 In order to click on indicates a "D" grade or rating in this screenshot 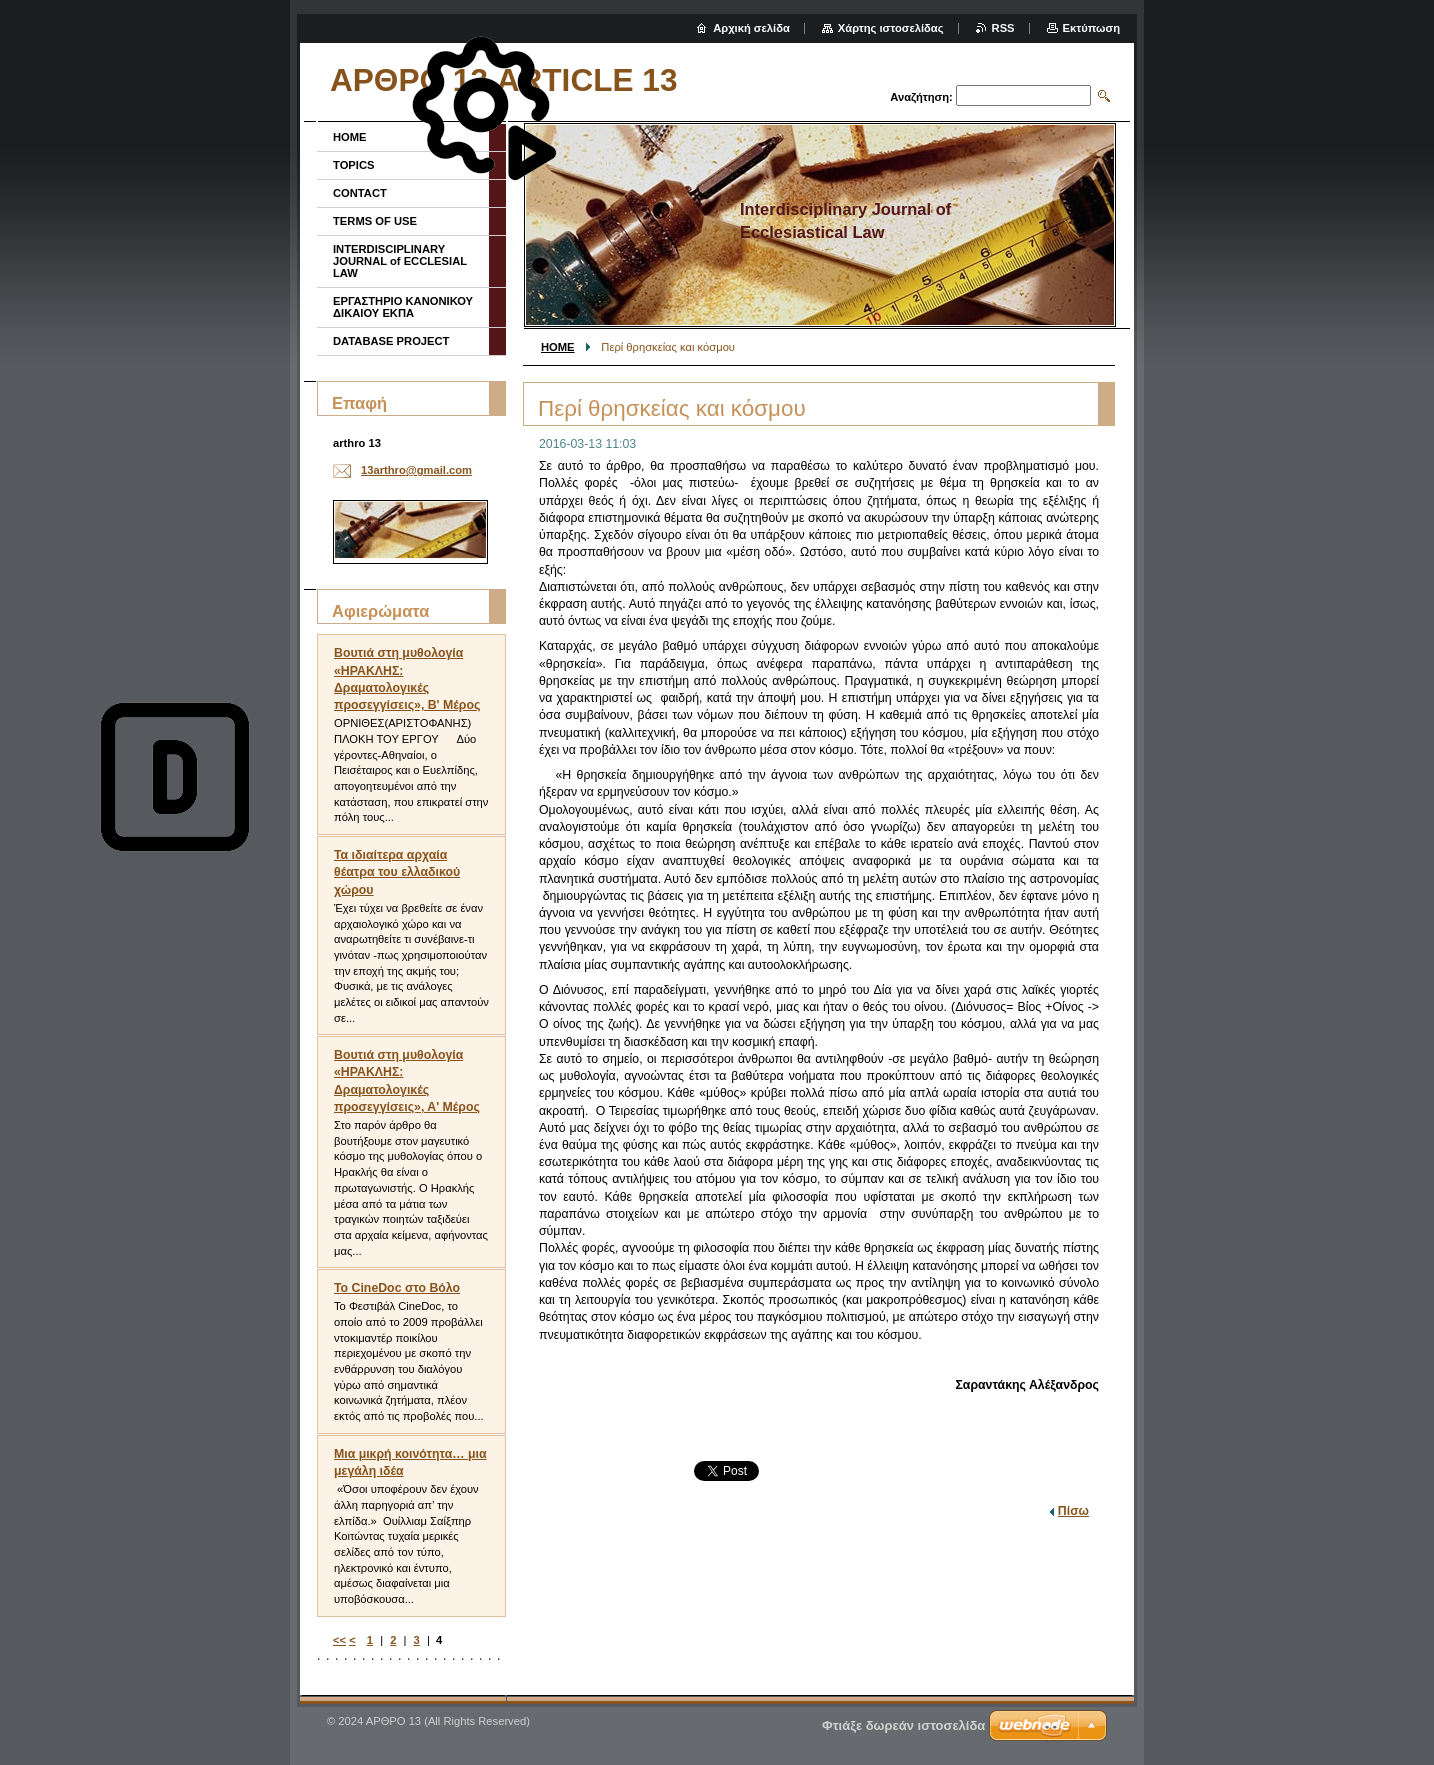, I will do `click(175, 777)`.